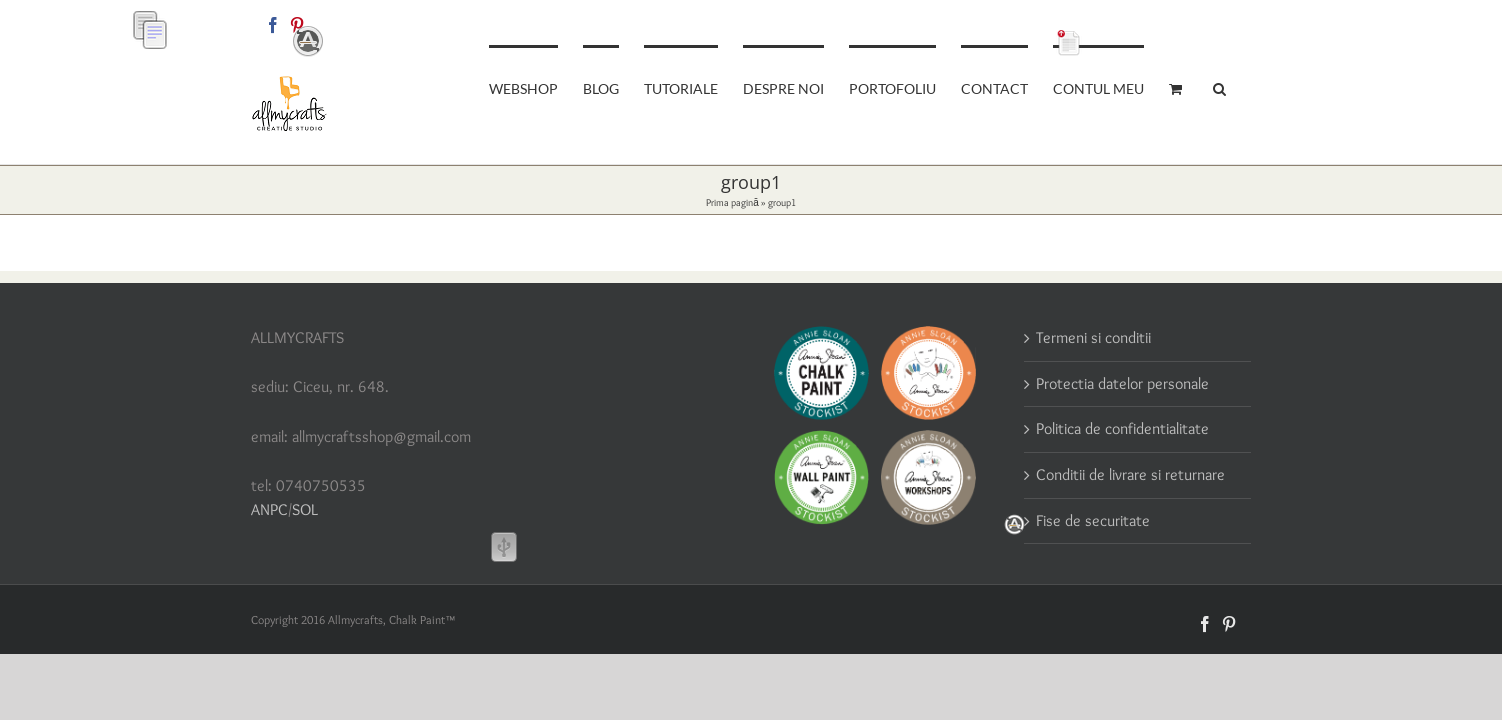 This screenshot has width=1502, height=720. Describe the element at coordinates (150, 30) in the screenshot. I see `copy selected content to clipboard` at that location.